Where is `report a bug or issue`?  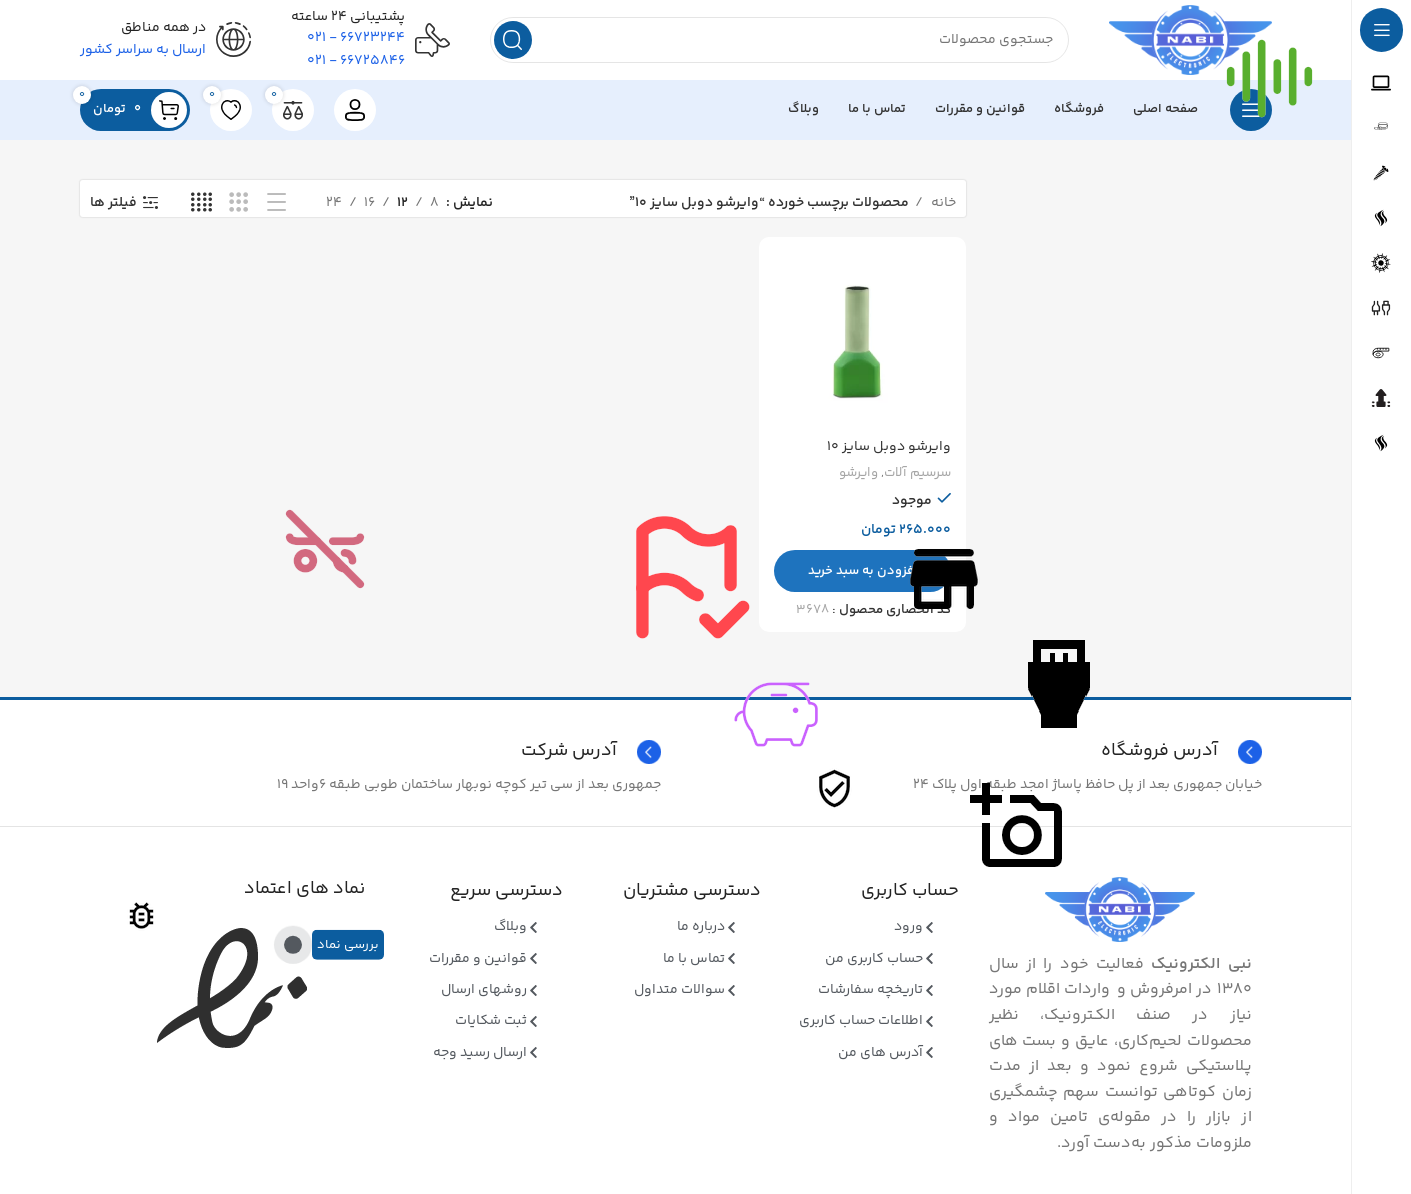 report a bug or issue is located at coordinates (141, 915).